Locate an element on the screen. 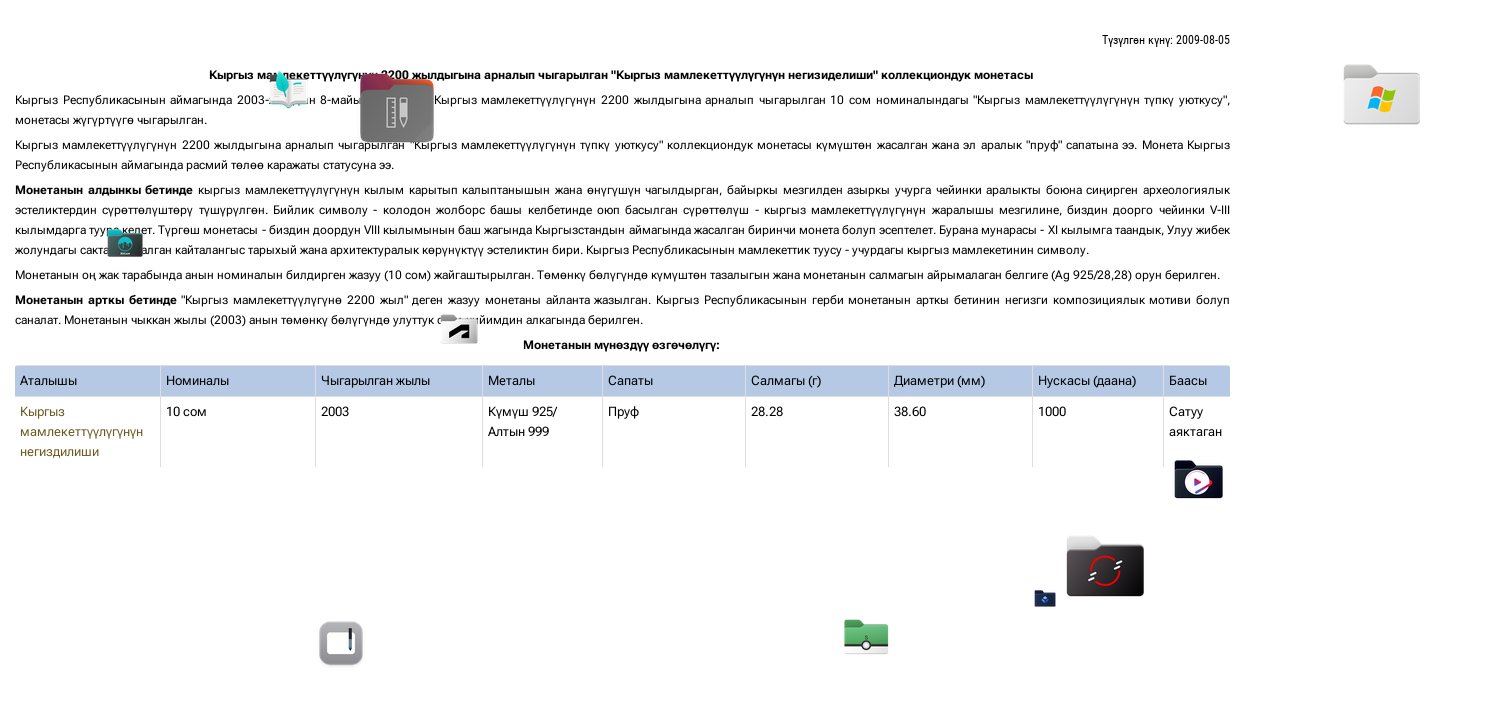  folder containing Pokémon Safari Ball themed content is located at coordinates (866, 638).